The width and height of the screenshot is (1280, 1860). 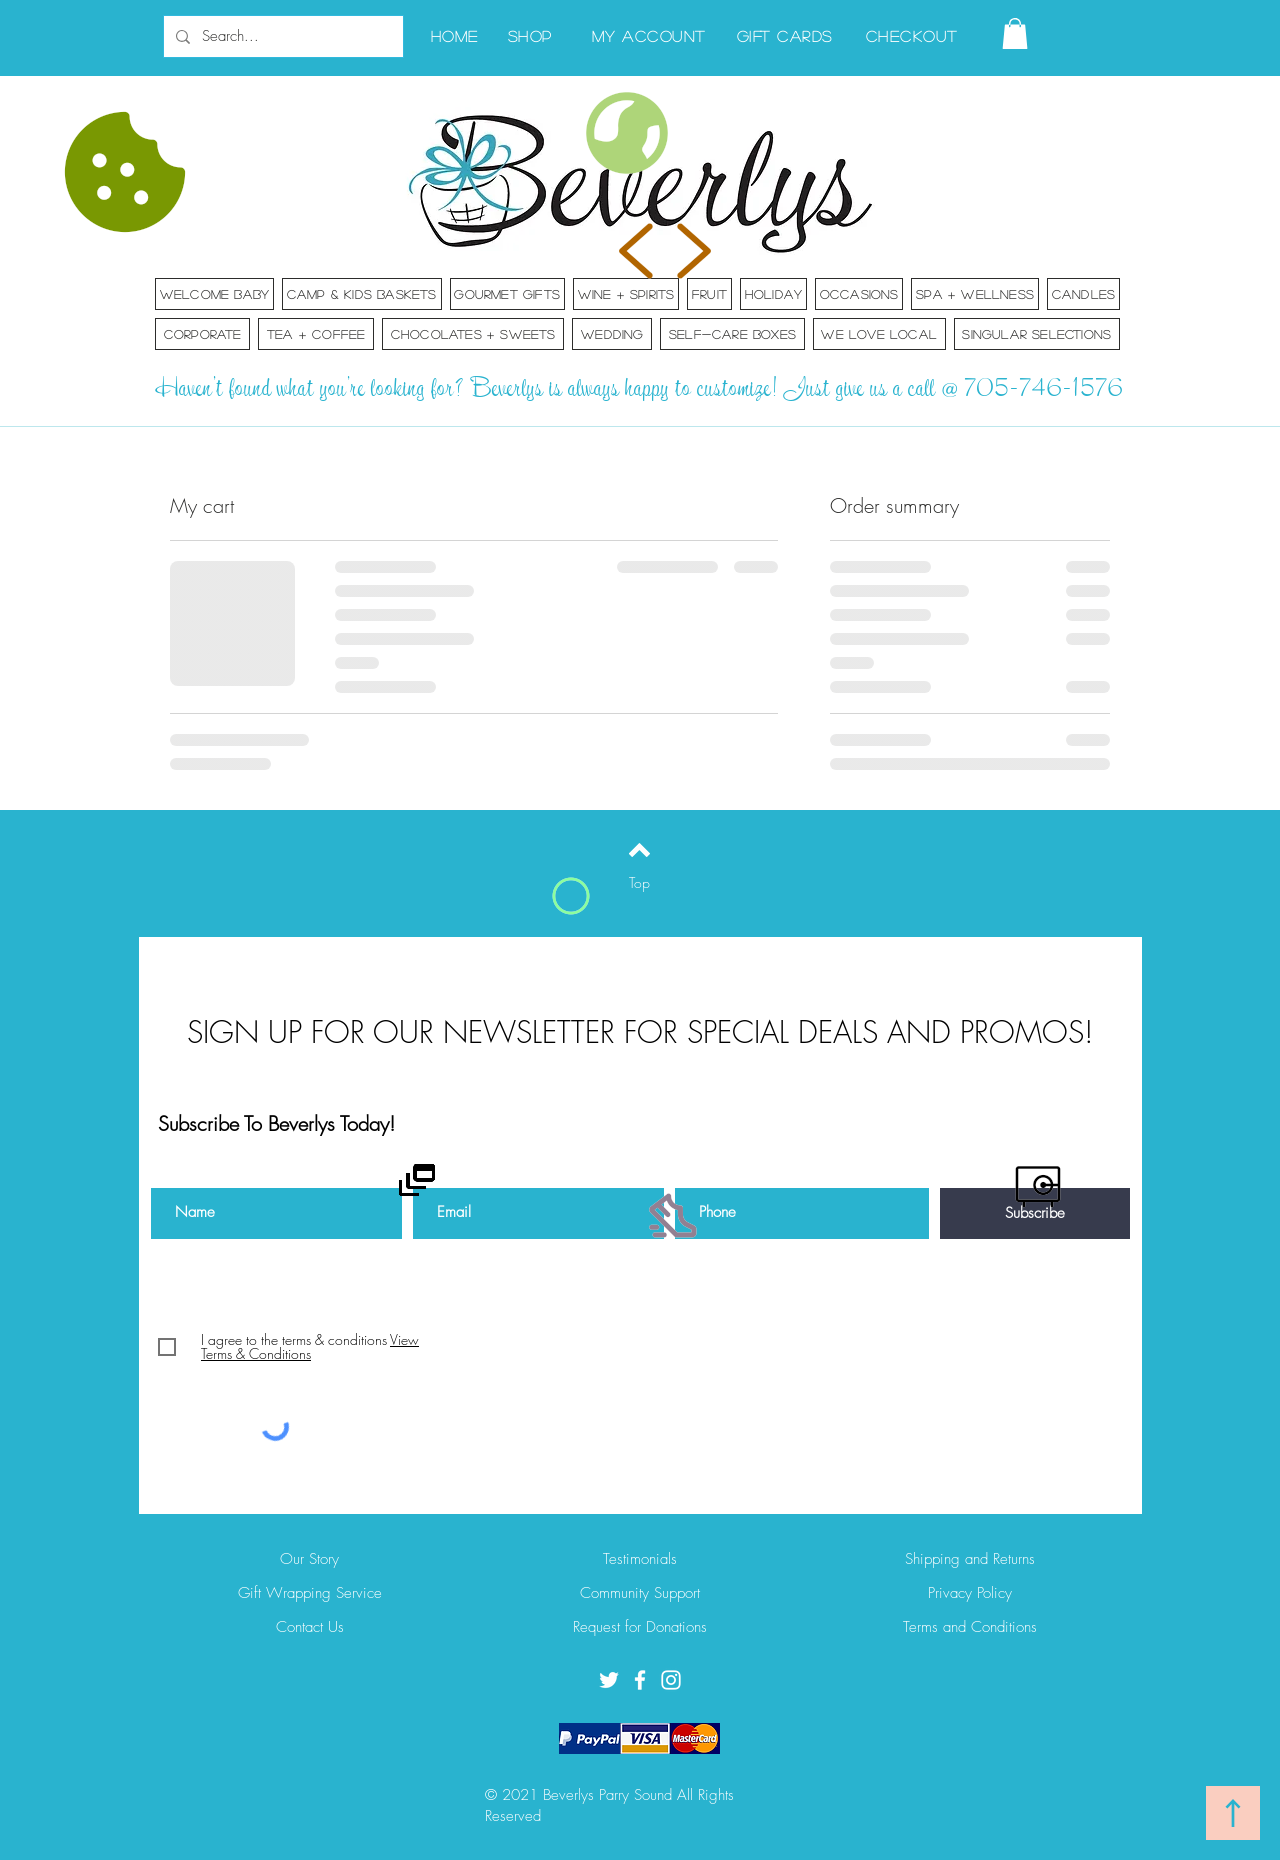 What do you see at coordinates (571, 896) in the screenshot?
I see `unselected radio button or checkbox option` at bounding box center [571, 896].